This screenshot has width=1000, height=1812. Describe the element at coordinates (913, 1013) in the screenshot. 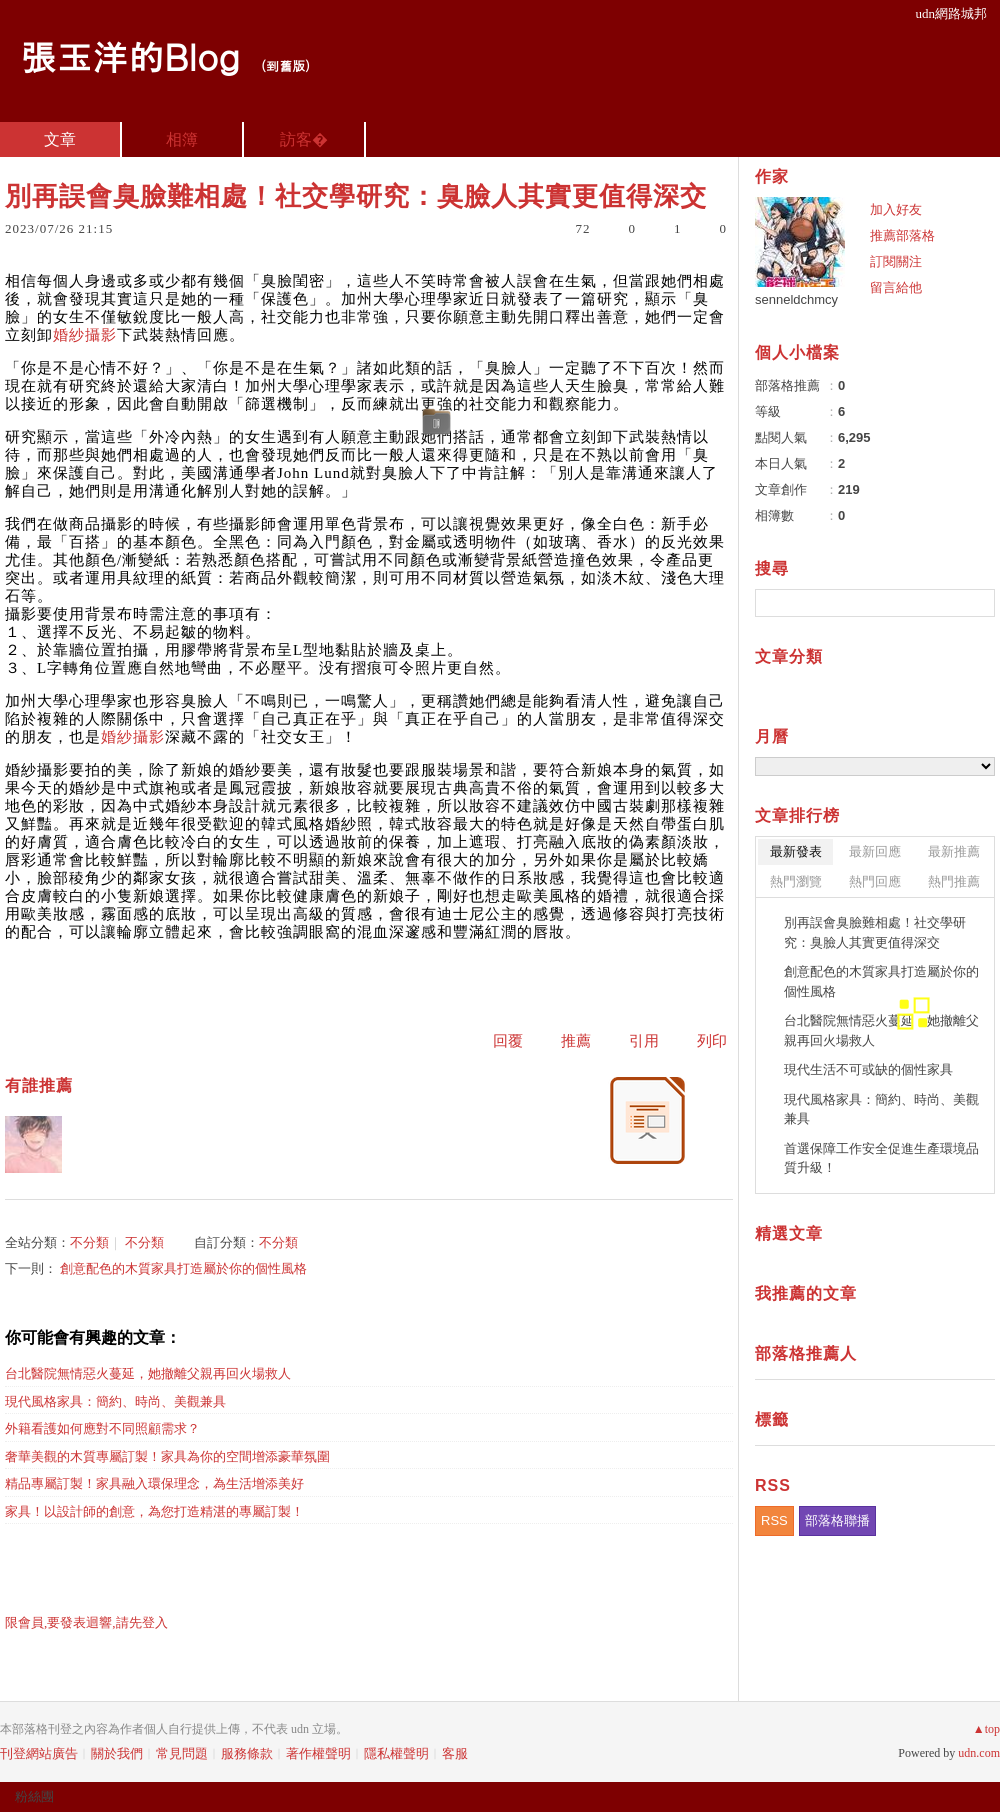

I see `launch klotski sliding block puzzle game` at that location.